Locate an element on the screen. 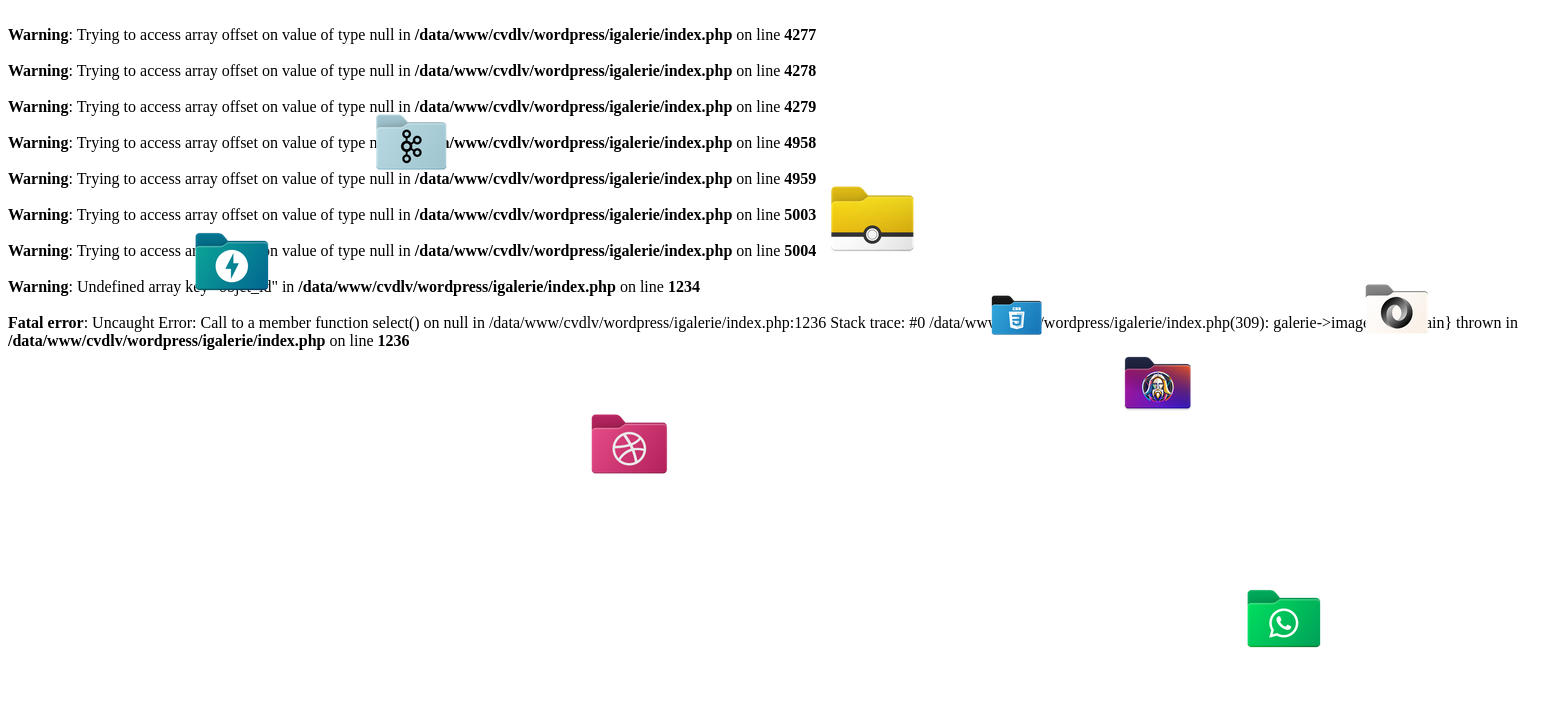 The image size is (1568, 720). folder containing apache kafka configuration files is located at coordinates (411, 144).